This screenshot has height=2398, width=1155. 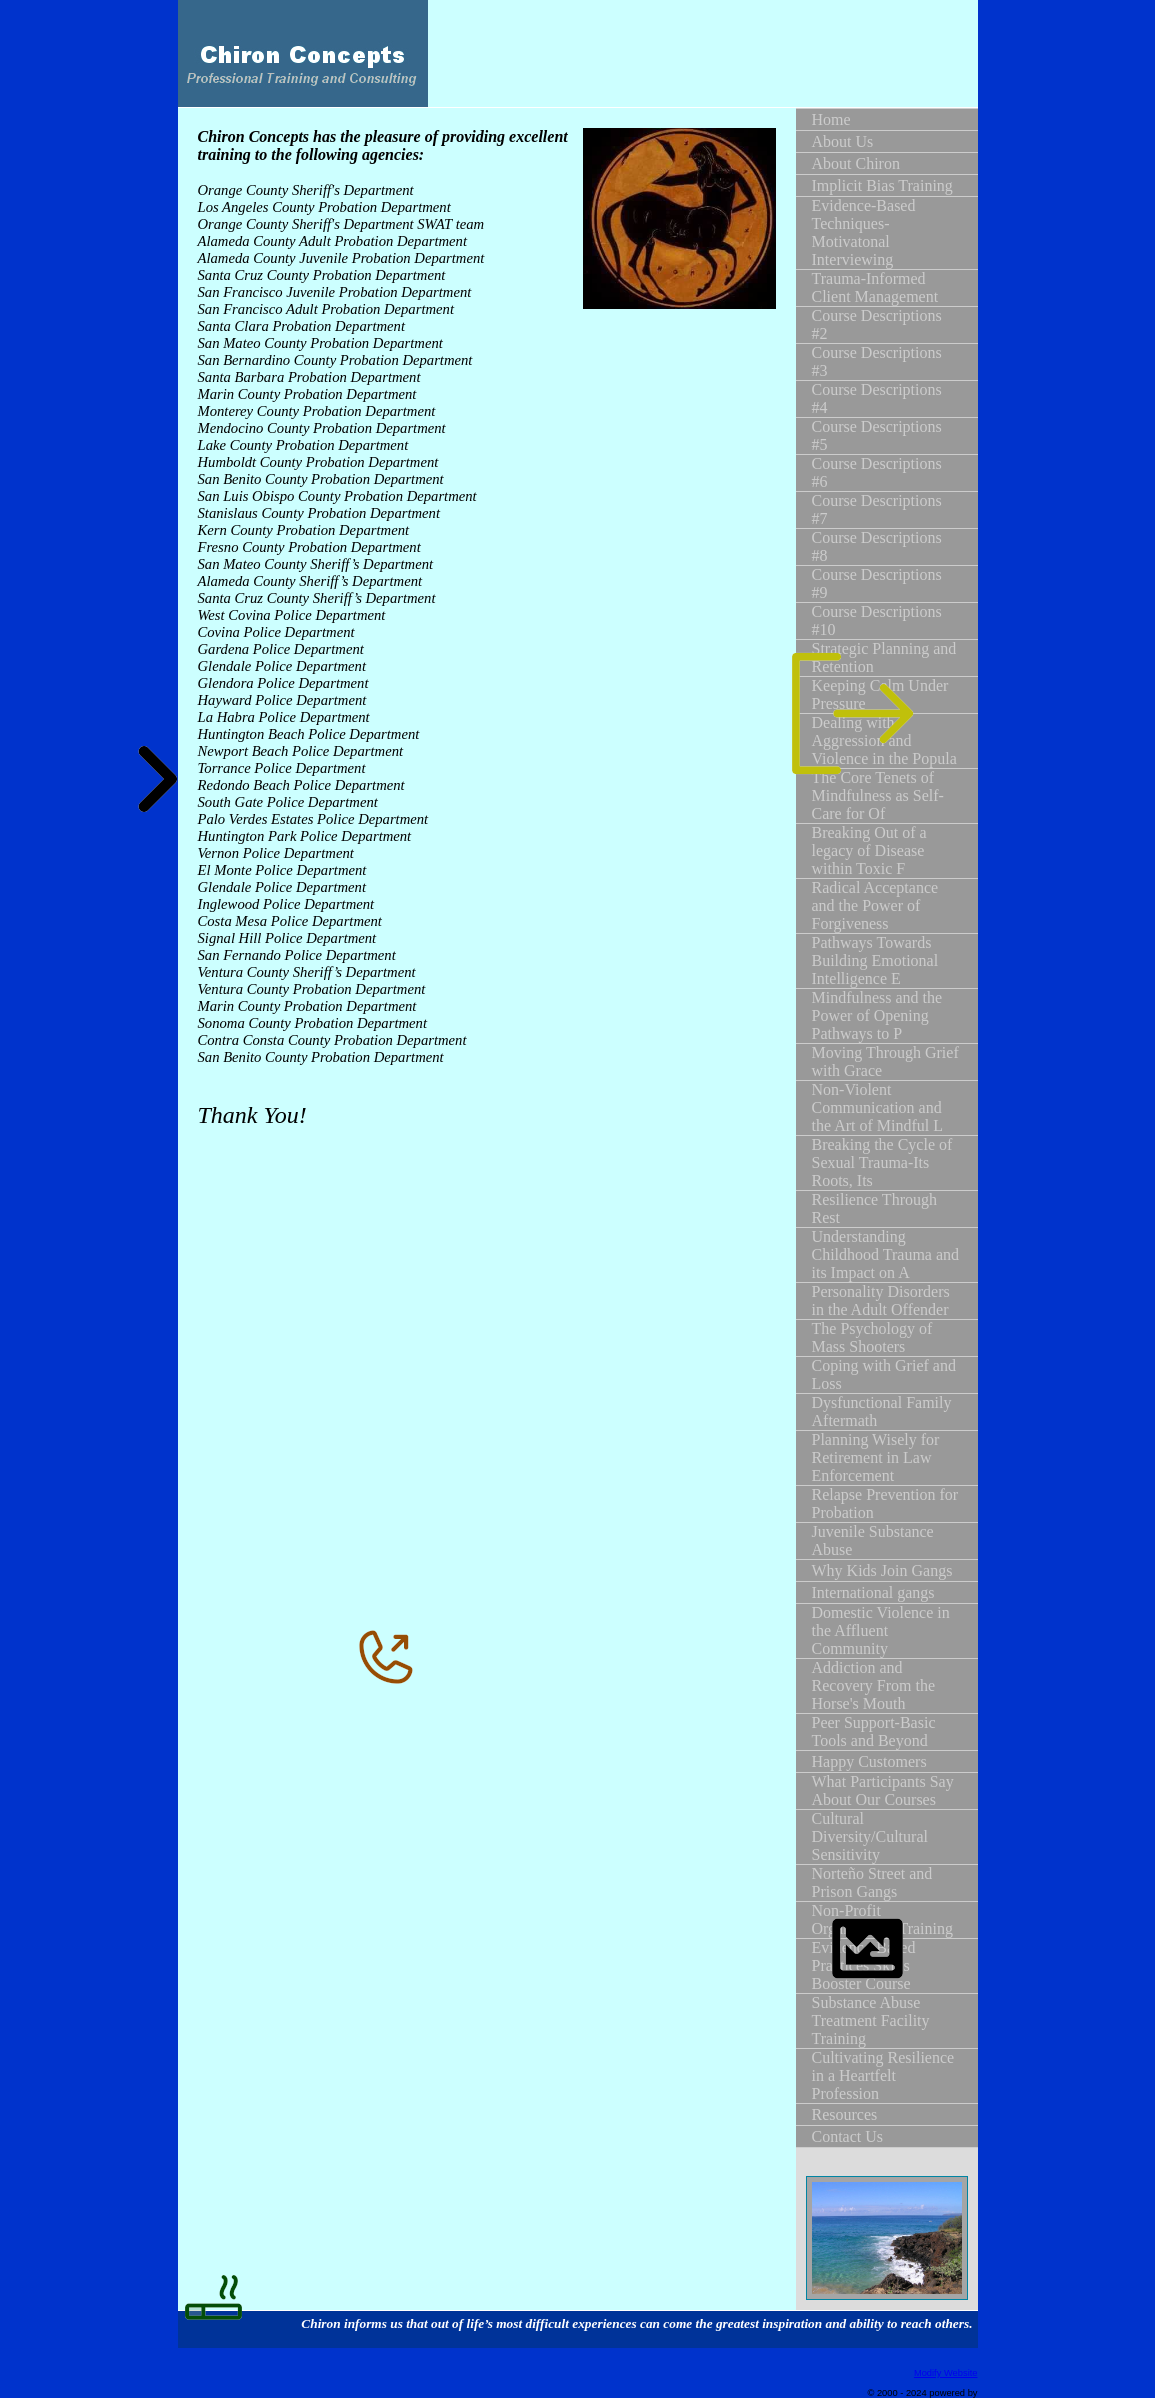 What do you see at coordinates (213, 2303) in the screenshot?
I see `indicates a designated smoking area` at bounding box center [213, 2303].